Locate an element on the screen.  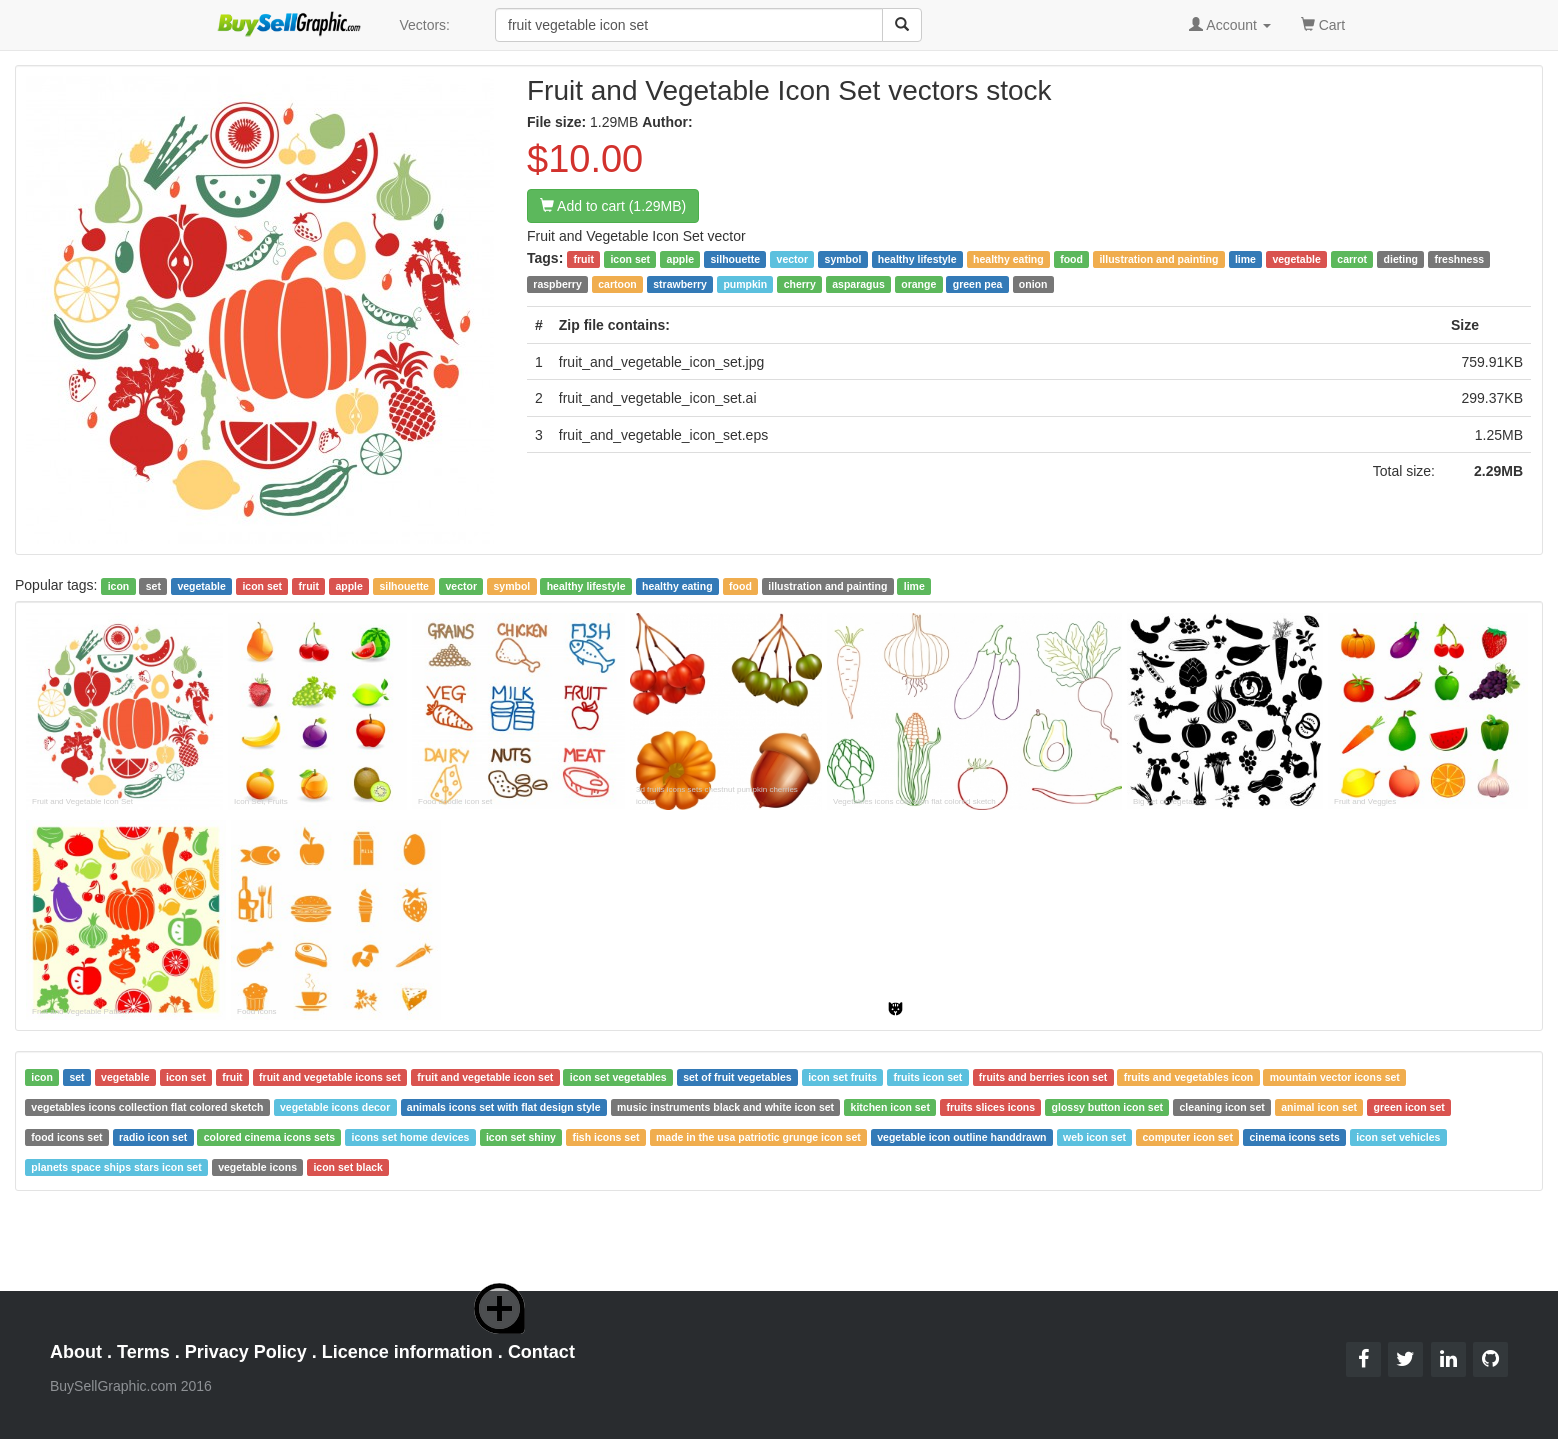
access pet-related features or settings is located at coordinates (895, 1008).